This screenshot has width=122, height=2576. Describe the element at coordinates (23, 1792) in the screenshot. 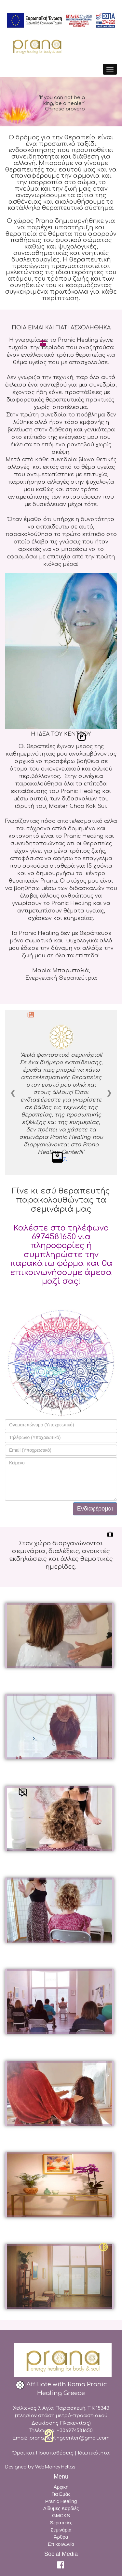

I see `messaging is disabled or unavailable` at that location.